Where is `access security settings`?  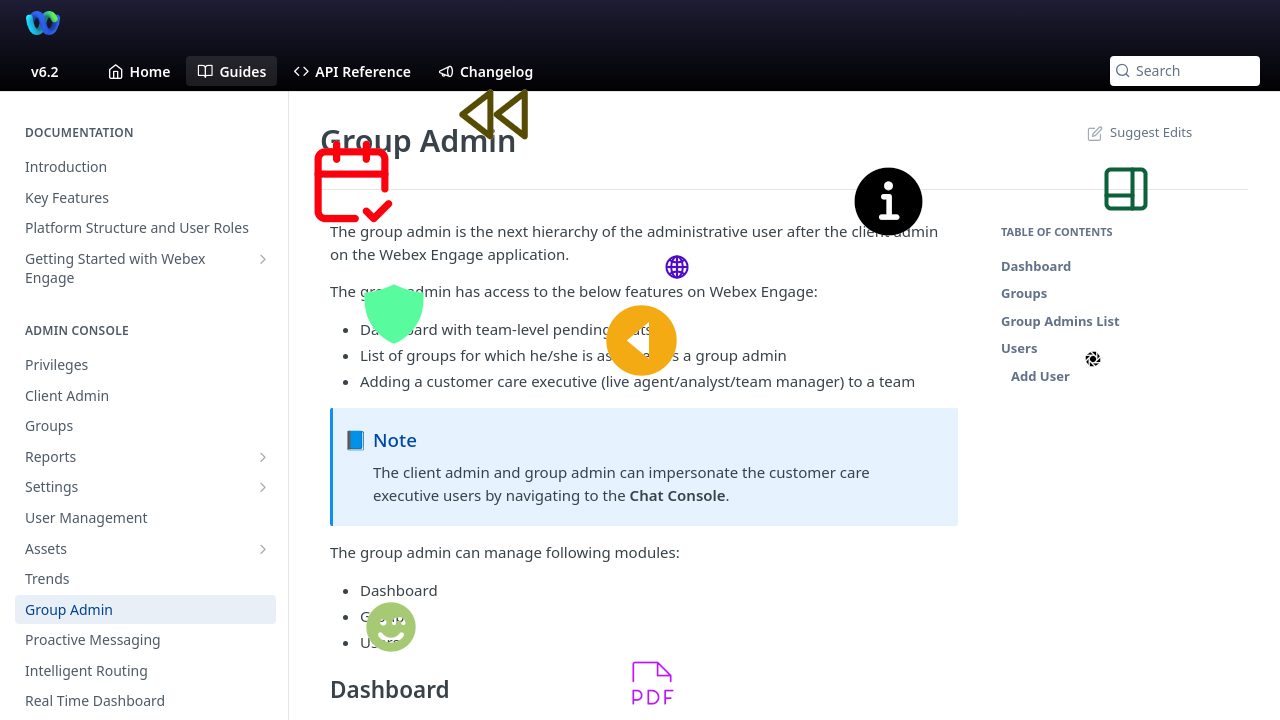 access security settings is located at coordinates (394, 314).